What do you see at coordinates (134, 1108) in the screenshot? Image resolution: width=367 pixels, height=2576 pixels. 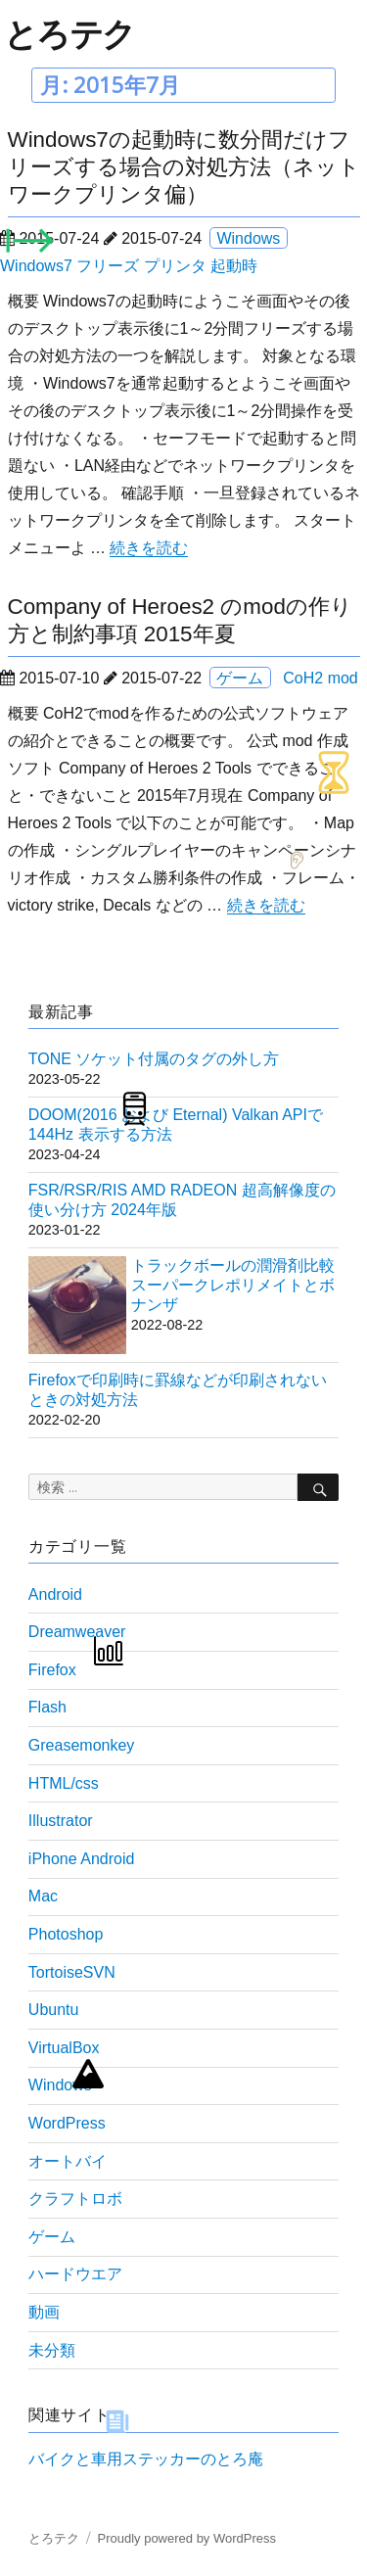 I see `view subway or metro transit options` at bounding box center [134, 1108].